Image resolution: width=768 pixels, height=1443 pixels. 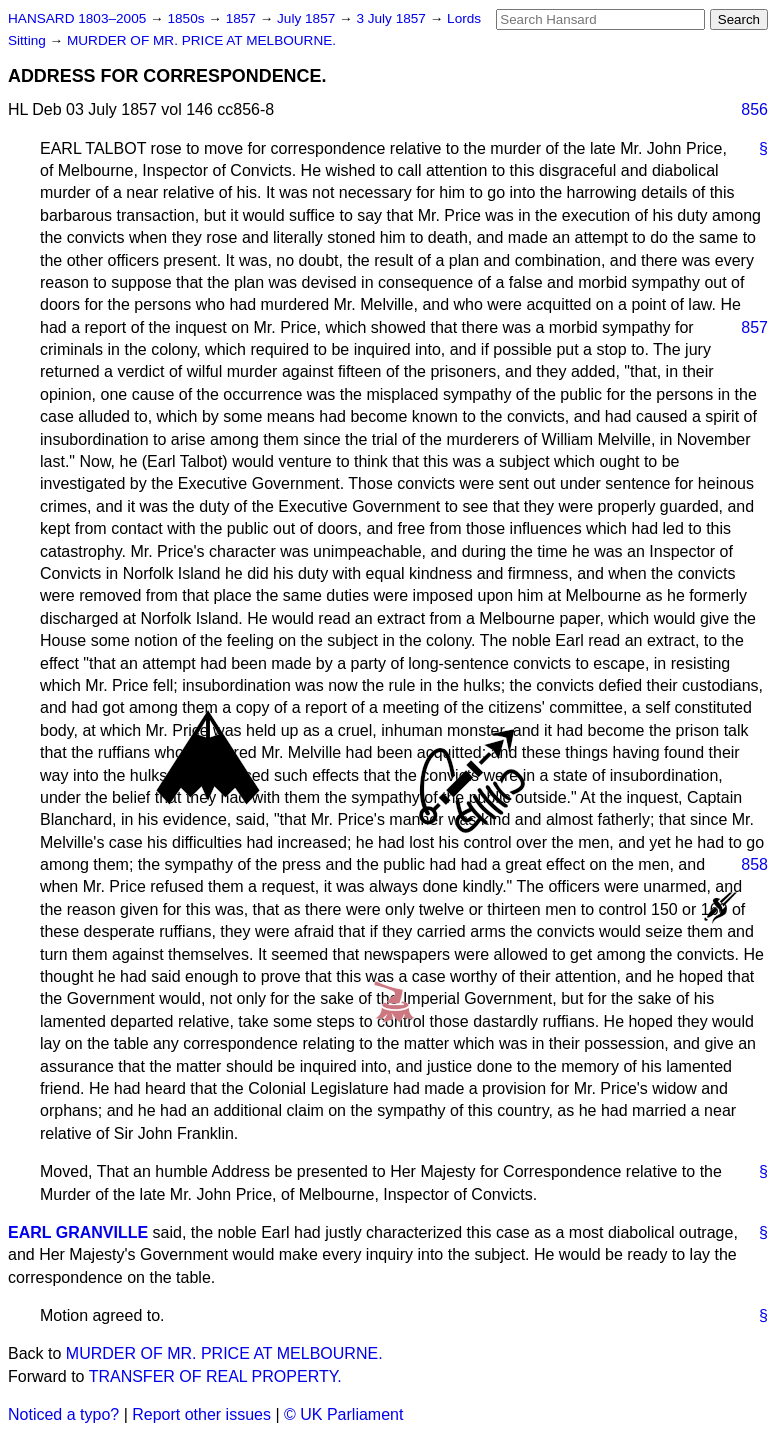 What do you see at coordinates (720, 908) in the screenshot?
I see `access weapons or combat equipment` at bounding box center [720, 908].